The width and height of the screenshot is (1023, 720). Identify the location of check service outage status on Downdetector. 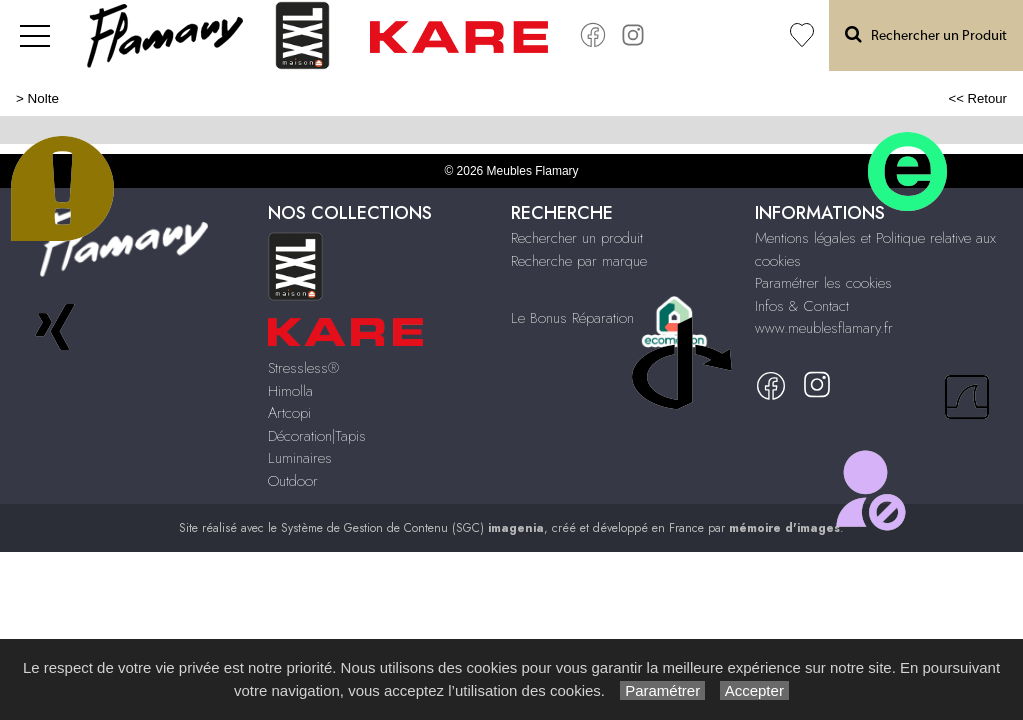
(62, 188).